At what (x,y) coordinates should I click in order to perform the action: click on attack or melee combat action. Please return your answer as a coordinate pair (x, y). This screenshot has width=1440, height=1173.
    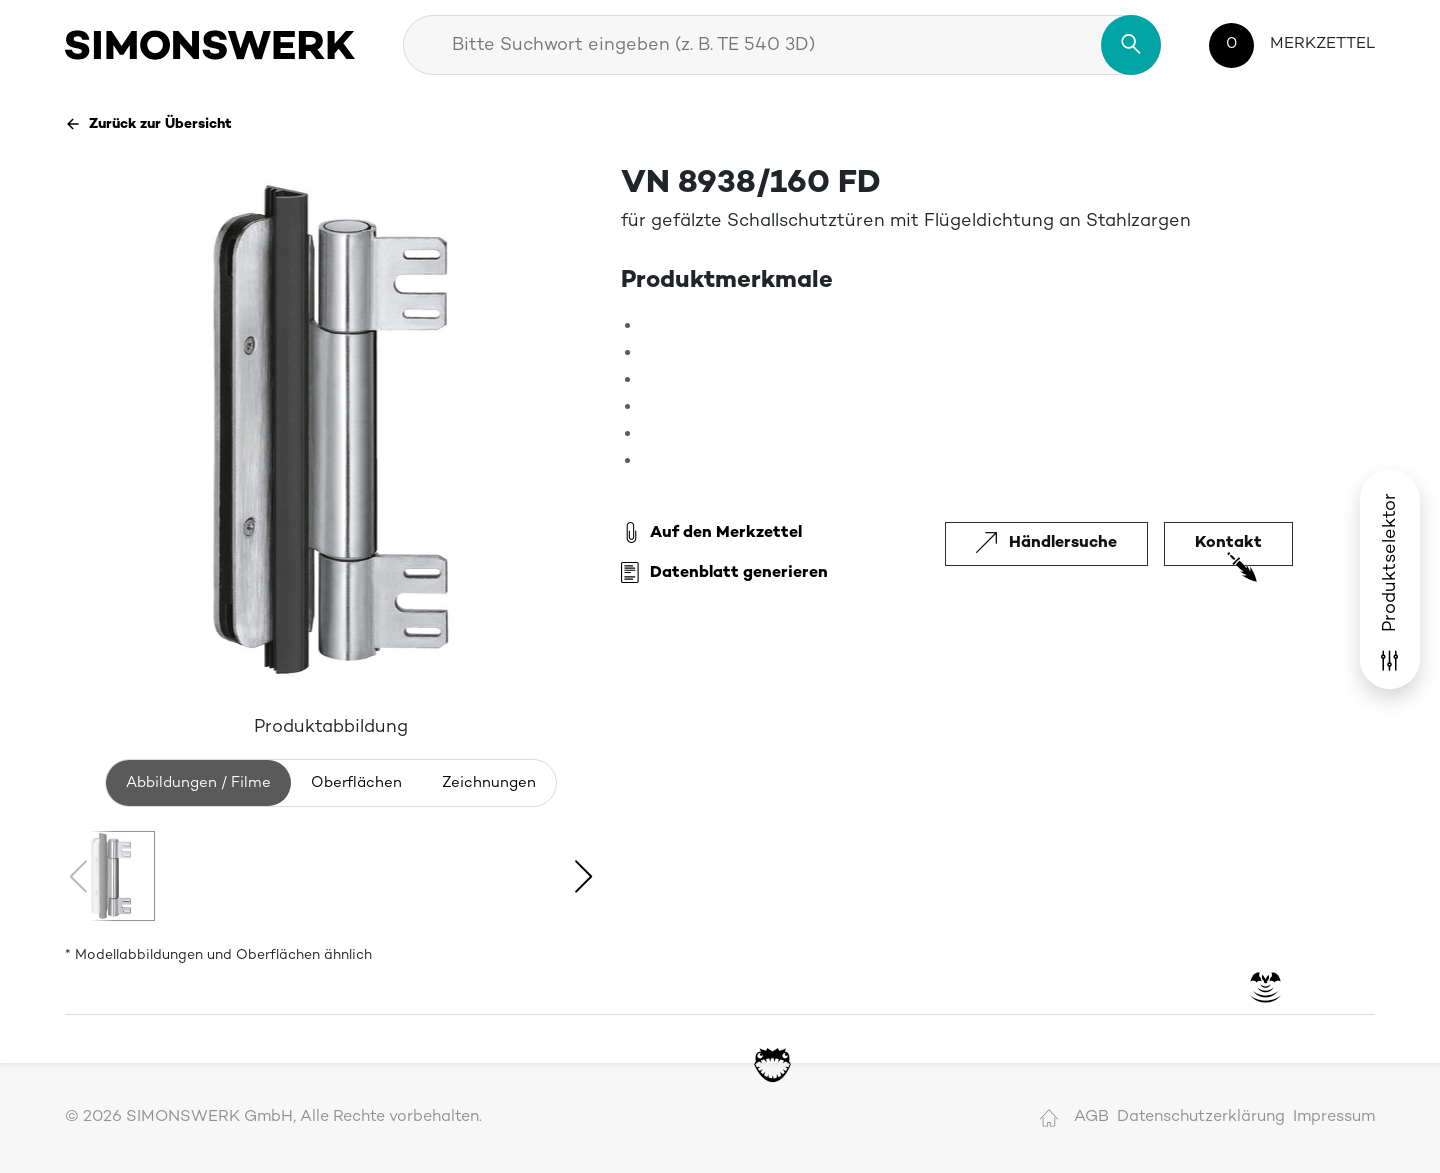
    Looking at the image, I should click on (1242, 567).